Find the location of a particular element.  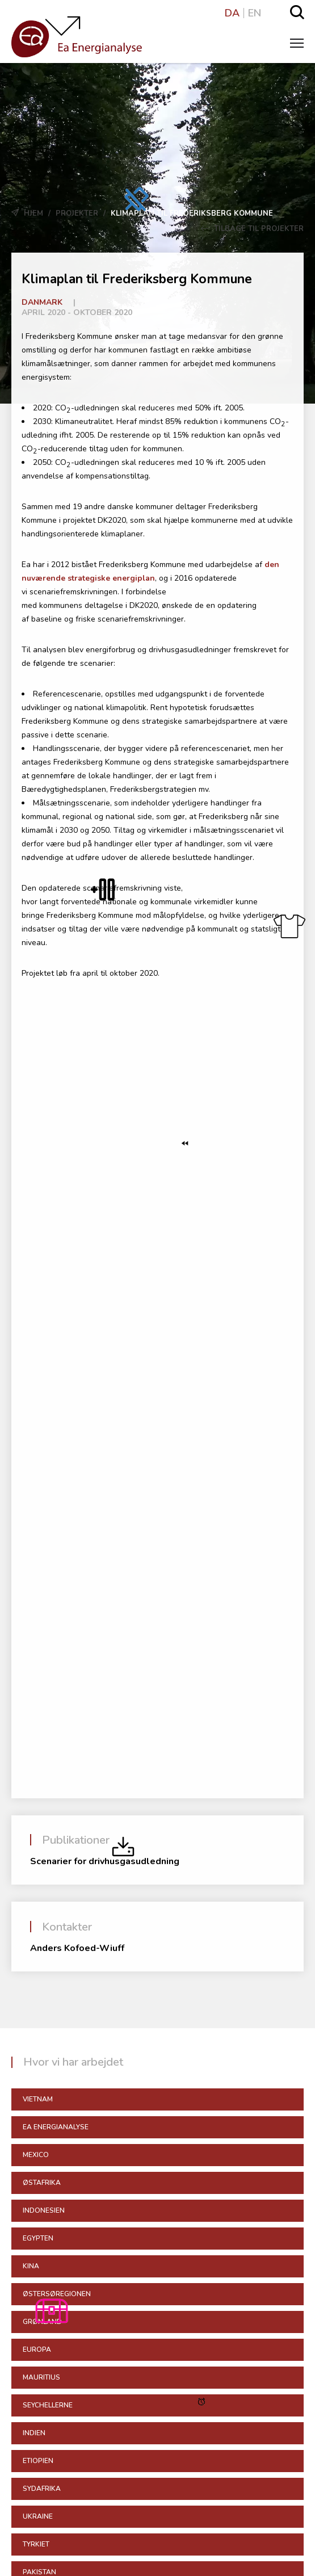

download a file to your device is located at coordinates (123, 1848).